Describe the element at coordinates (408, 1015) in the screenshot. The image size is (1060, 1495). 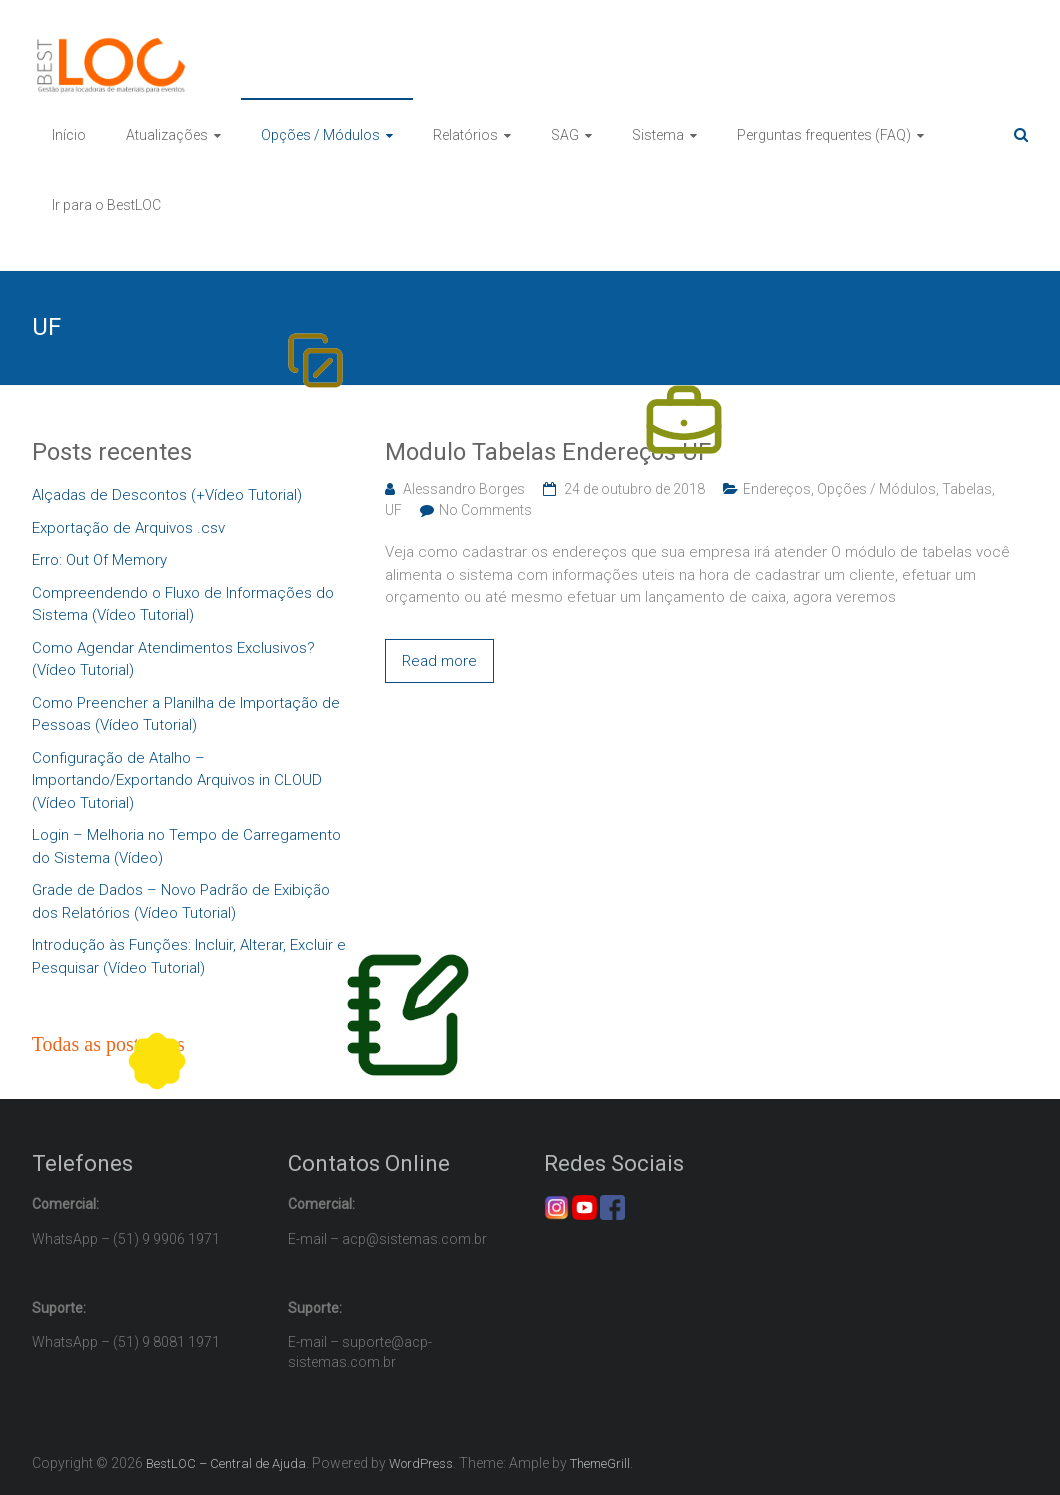
I see `edit notes or journal entries` at that location.